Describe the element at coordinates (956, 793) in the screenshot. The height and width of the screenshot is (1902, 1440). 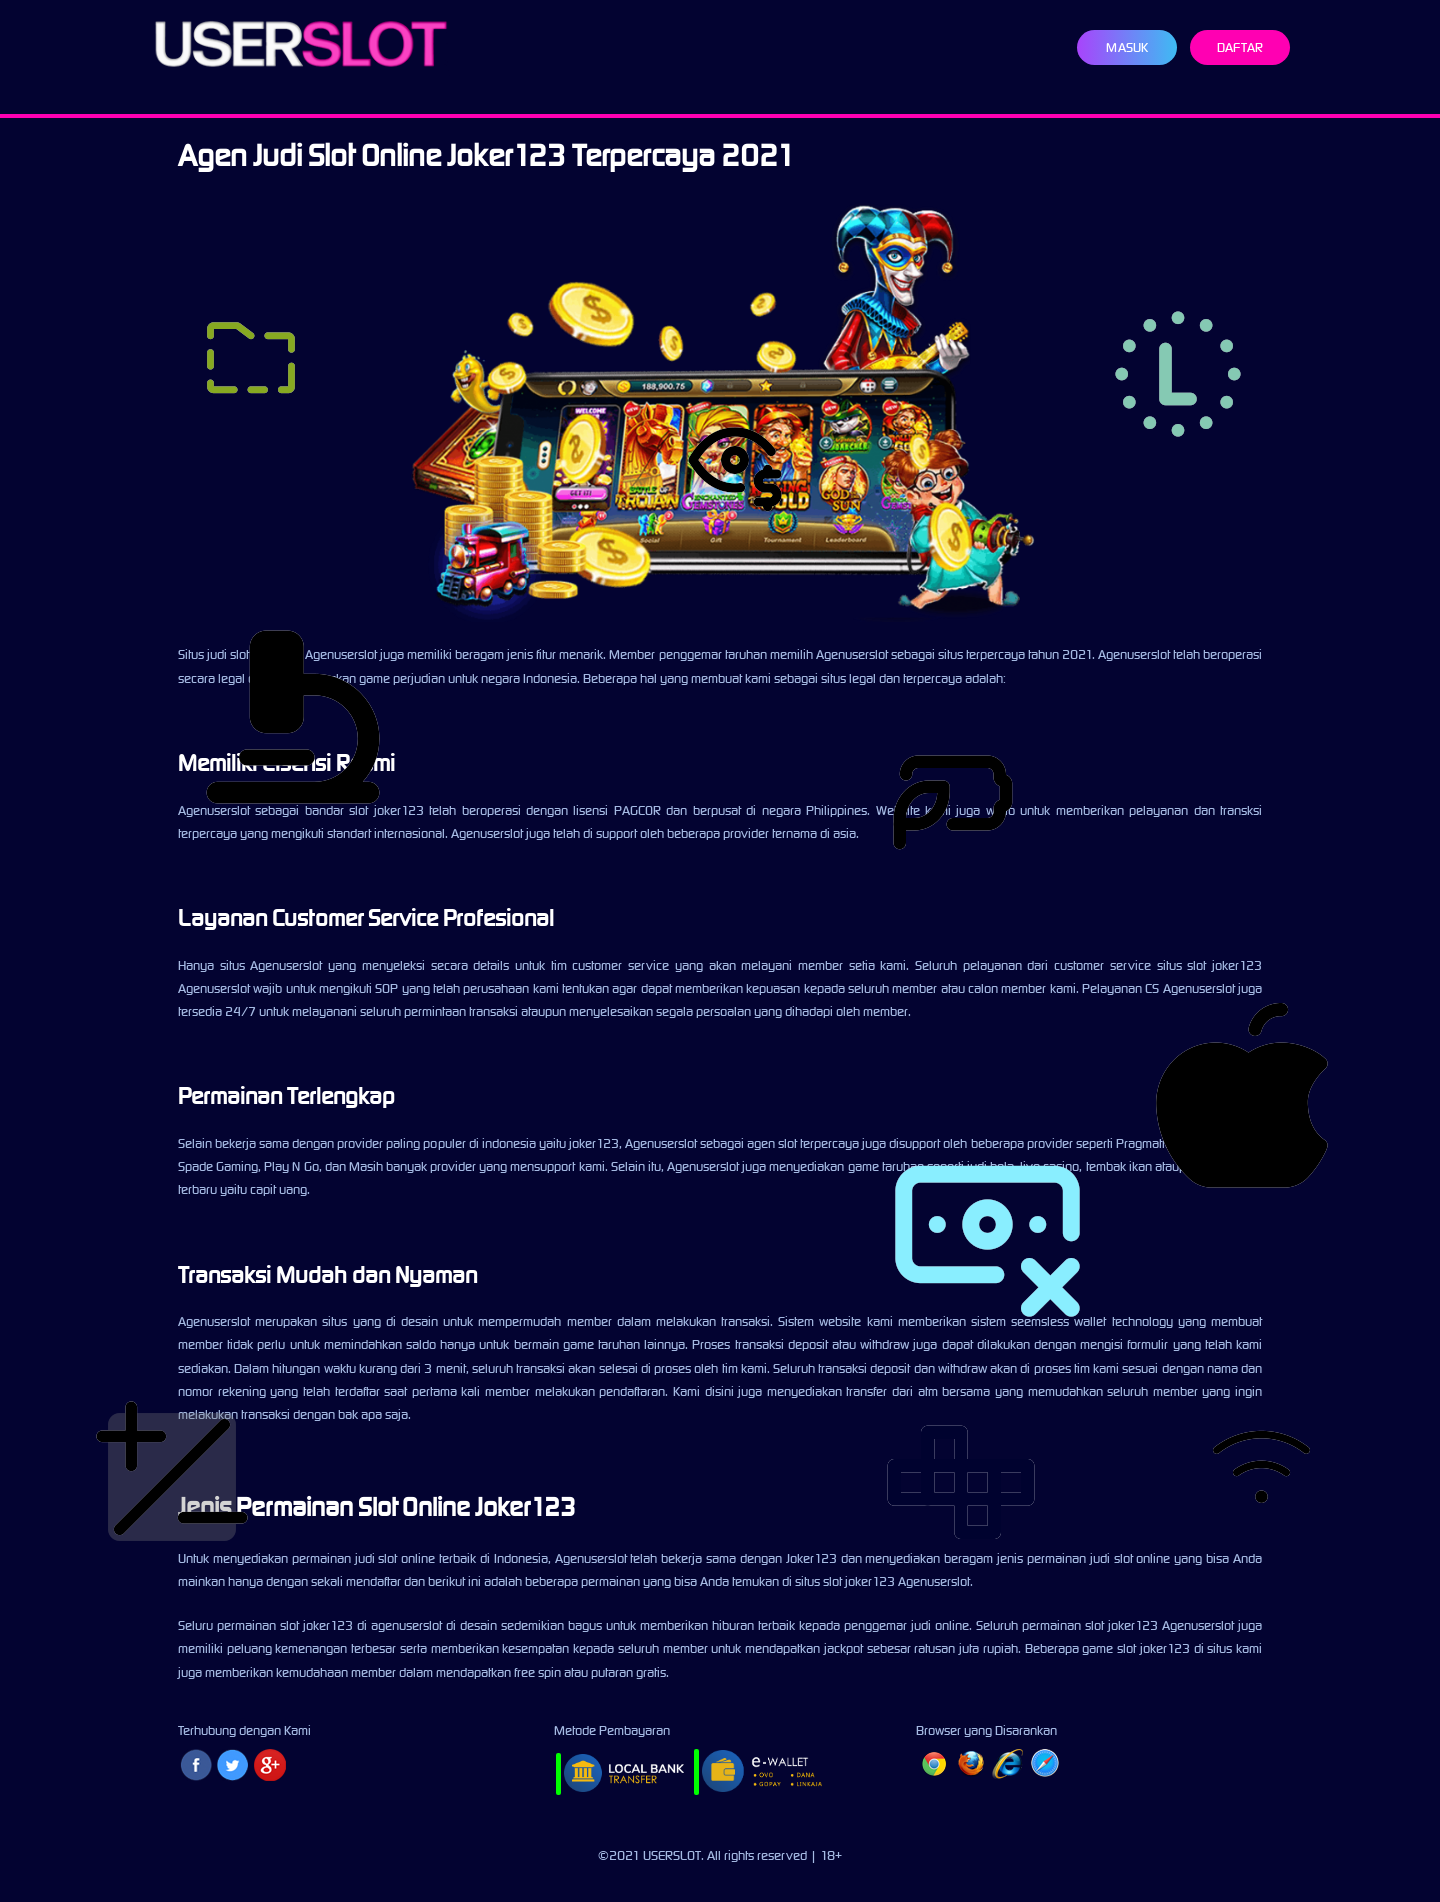
I see `enable battery saver or eco mode` at that location.